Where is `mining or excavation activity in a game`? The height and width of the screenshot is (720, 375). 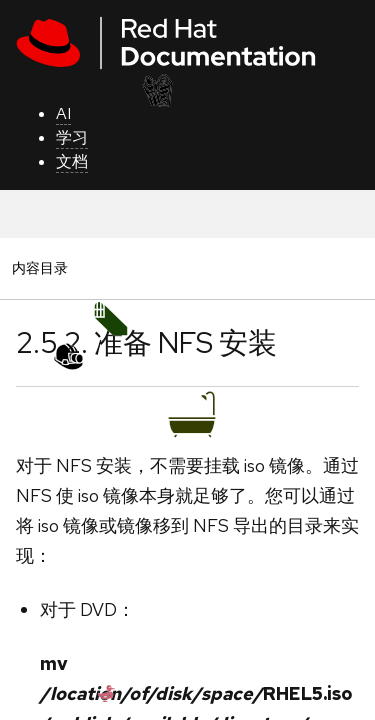
mining or excavation activity in a game is located at coordinates (68, 356).